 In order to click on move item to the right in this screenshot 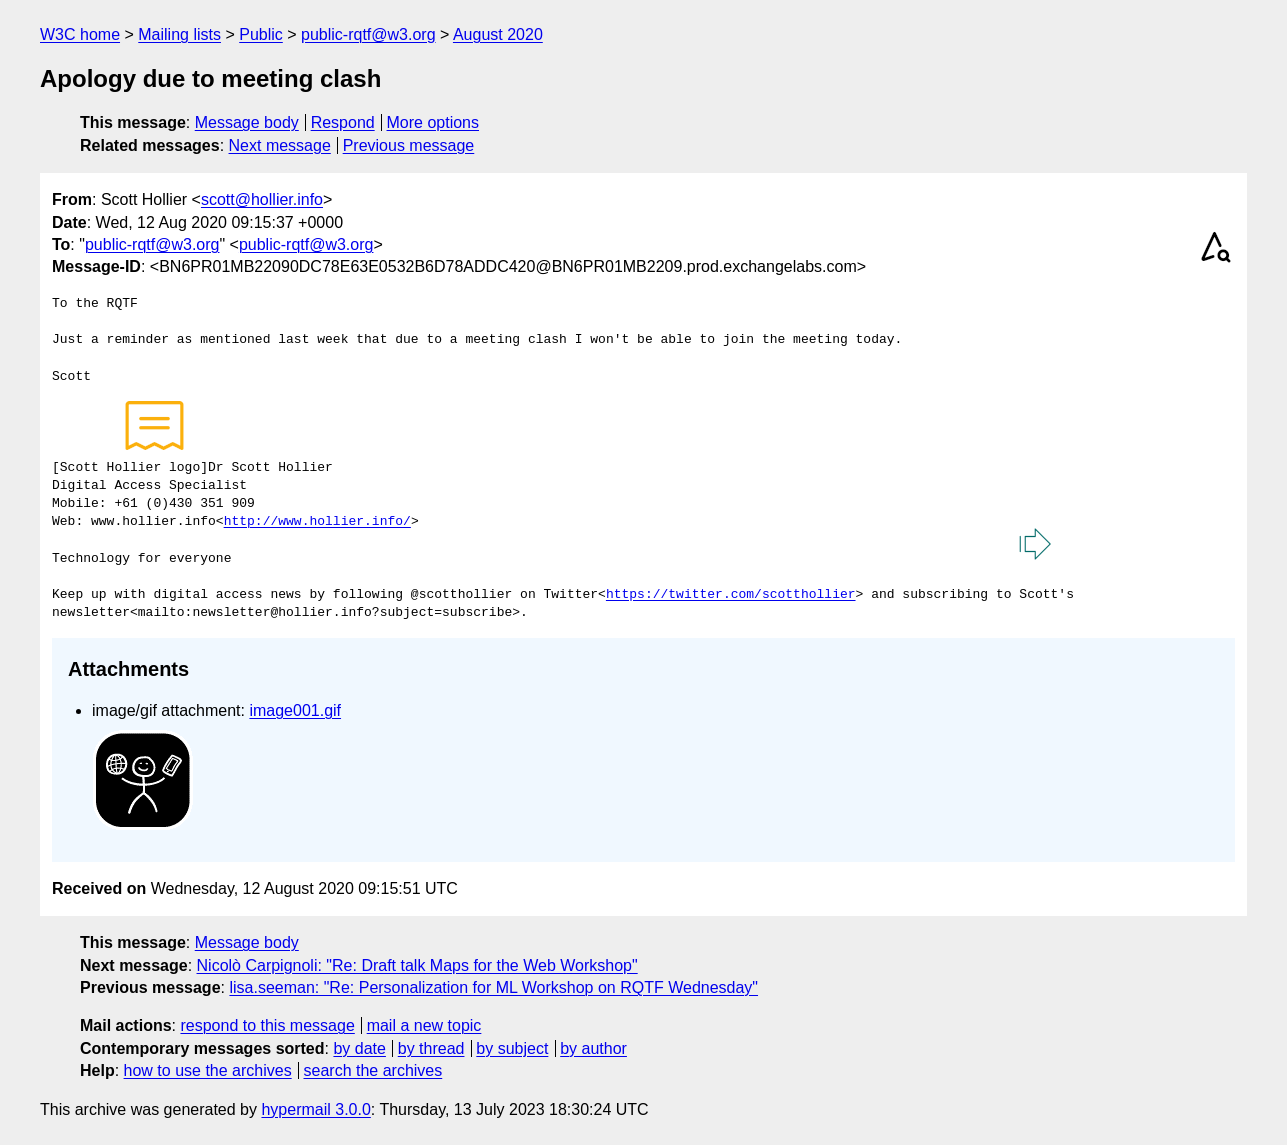, I will do `click(1034, 544)`.